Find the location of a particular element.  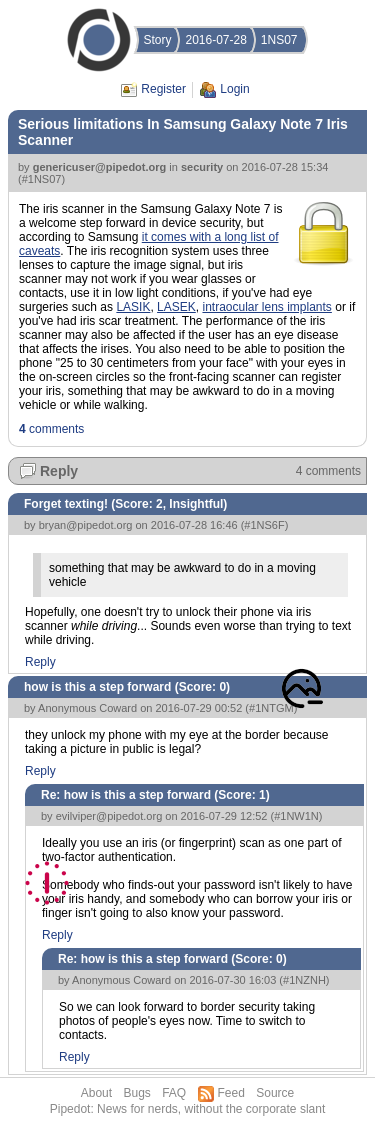

view additional information or details is located at coordinates (47, 883).